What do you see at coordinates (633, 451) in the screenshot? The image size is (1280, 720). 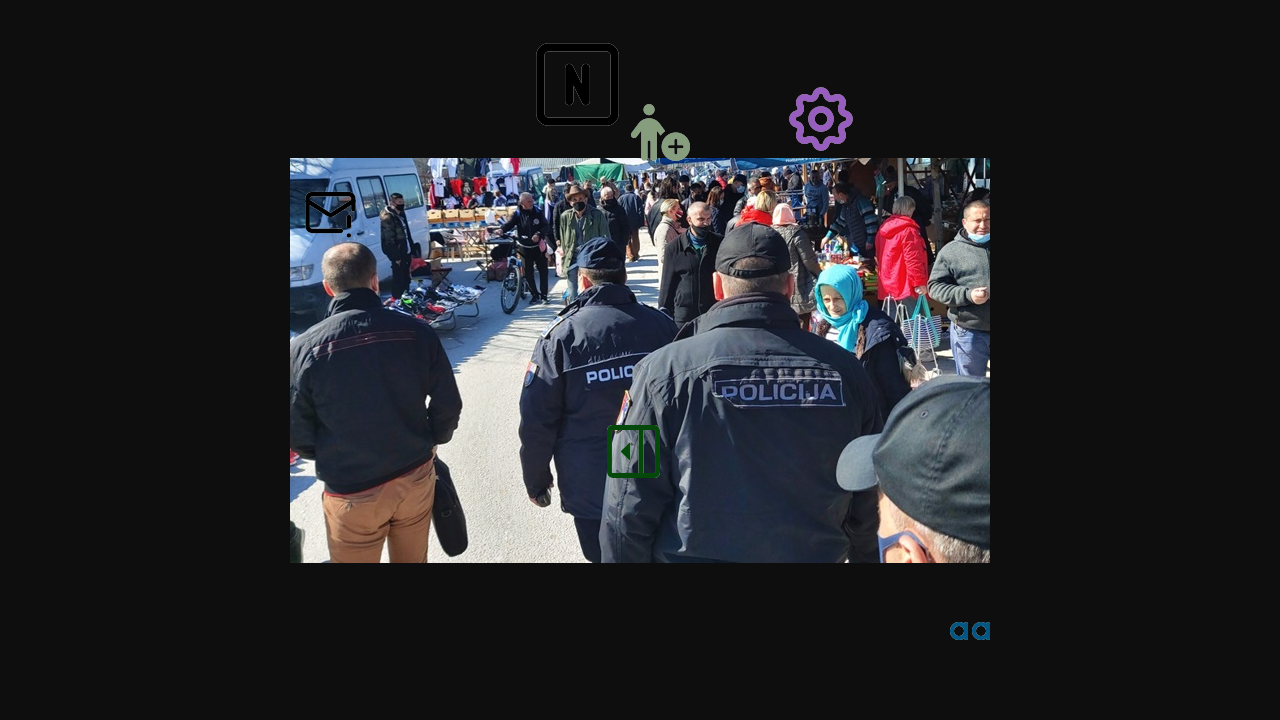 I see `expand the sidebar panel` at bounding box center [633, 451].